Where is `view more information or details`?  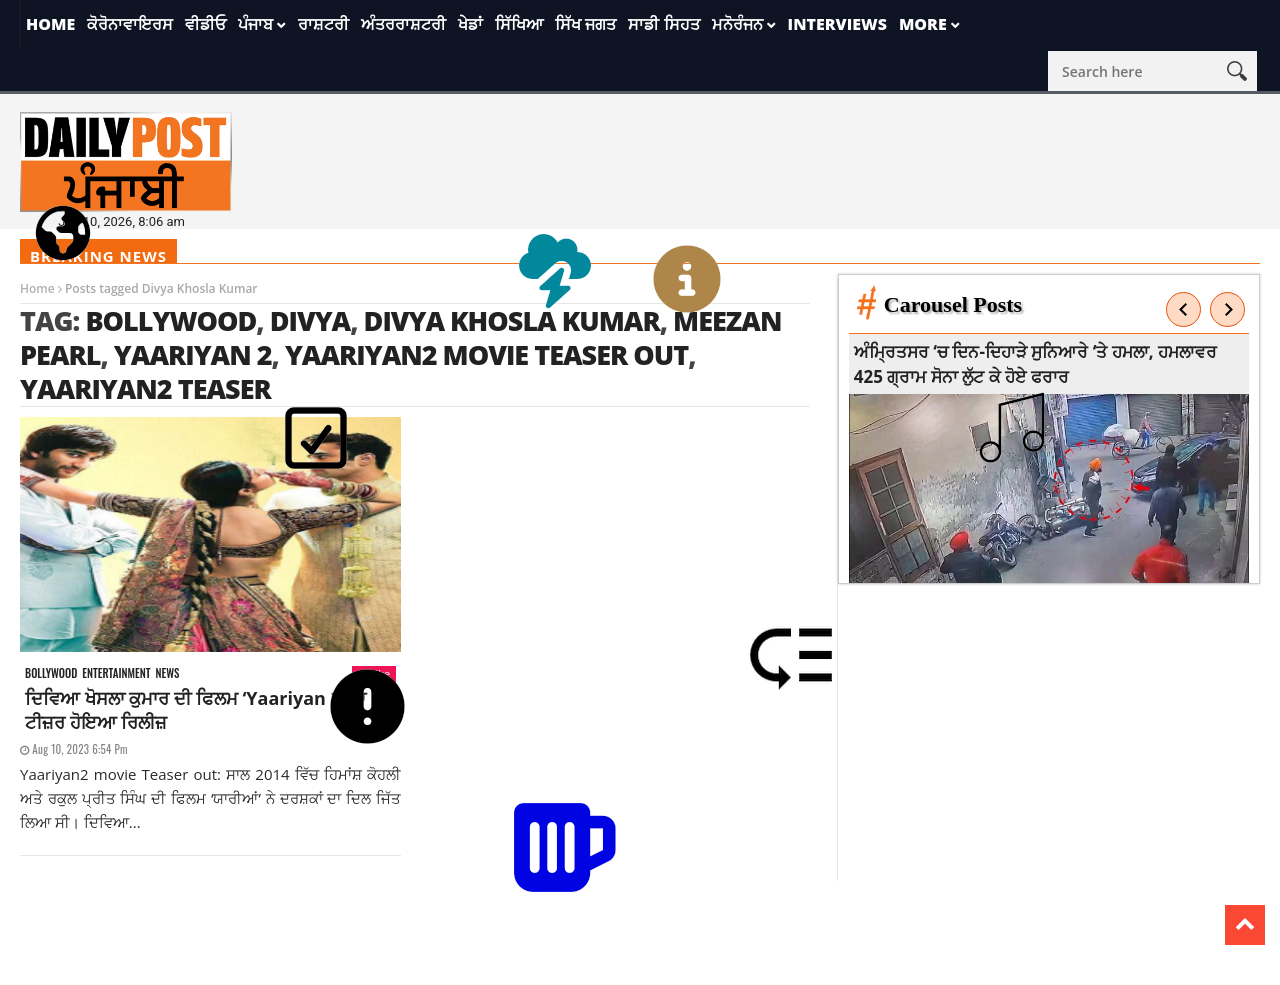 view more information or details is located at coordinates (687, 279).